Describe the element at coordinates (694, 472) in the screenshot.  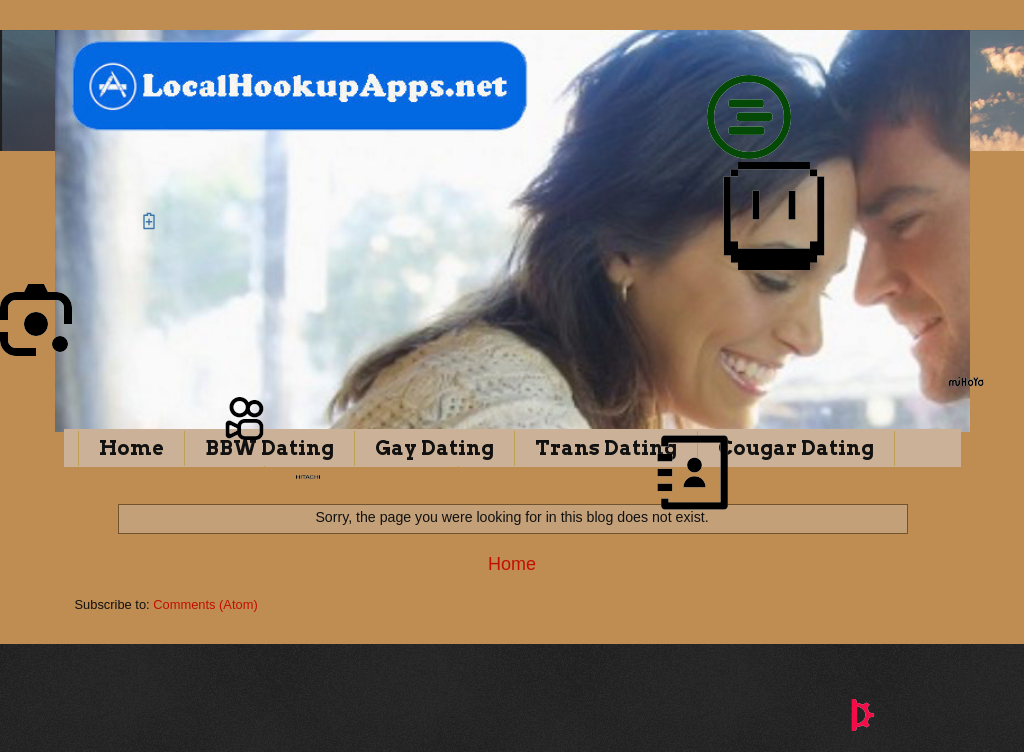
I see `open your contacts book` at that location.